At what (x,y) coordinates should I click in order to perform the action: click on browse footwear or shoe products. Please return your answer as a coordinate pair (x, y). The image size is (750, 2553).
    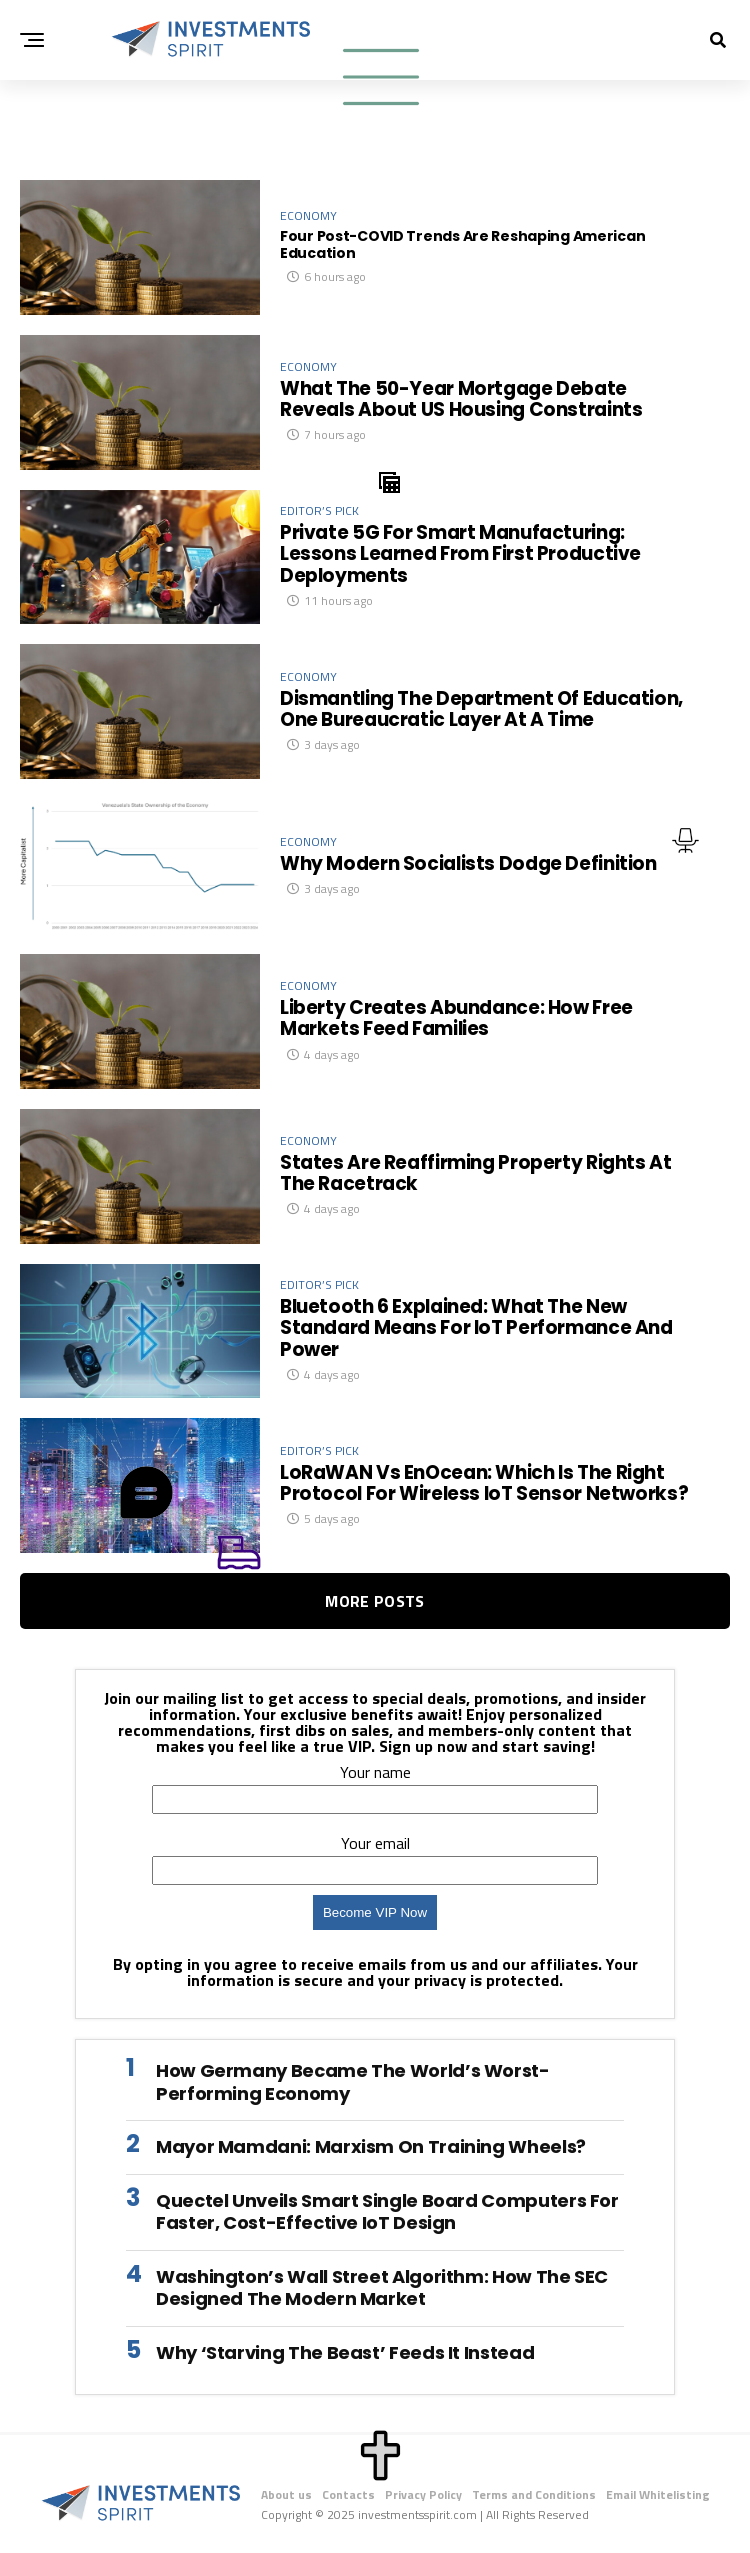
    Looking at the image, I should click on (237, 1552).